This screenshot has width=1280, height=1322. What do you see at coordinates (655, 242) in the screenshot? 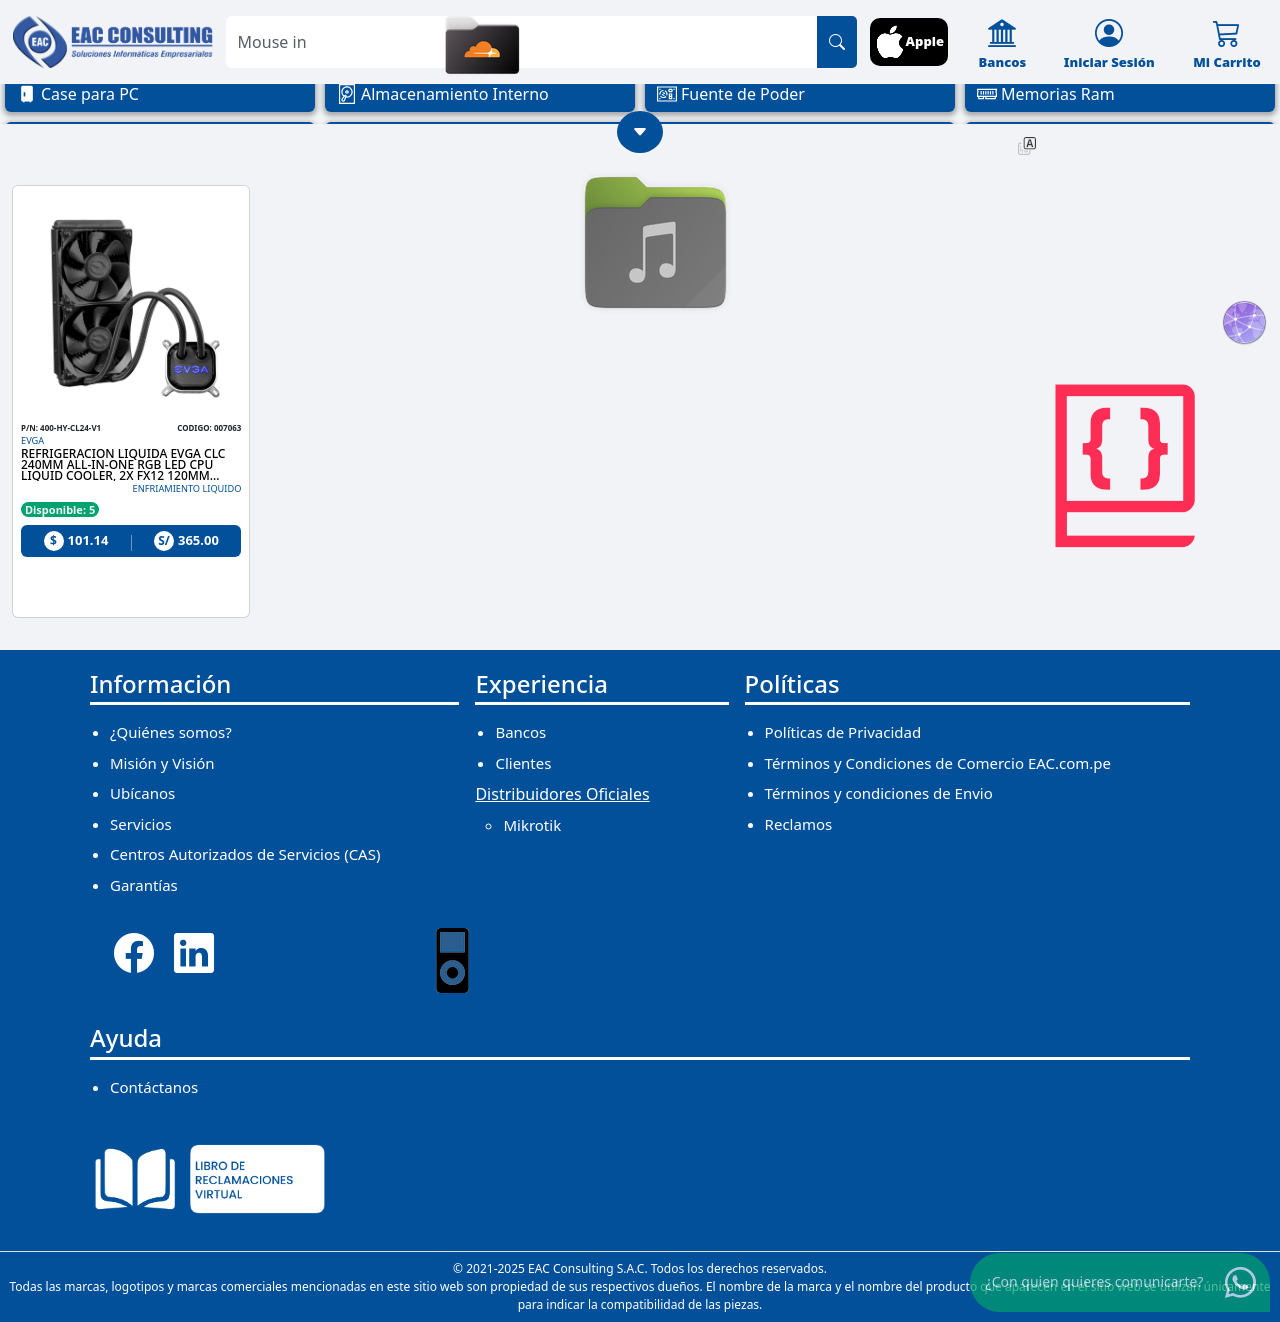
I see `open your music folder` at bounding box center [655, 242].